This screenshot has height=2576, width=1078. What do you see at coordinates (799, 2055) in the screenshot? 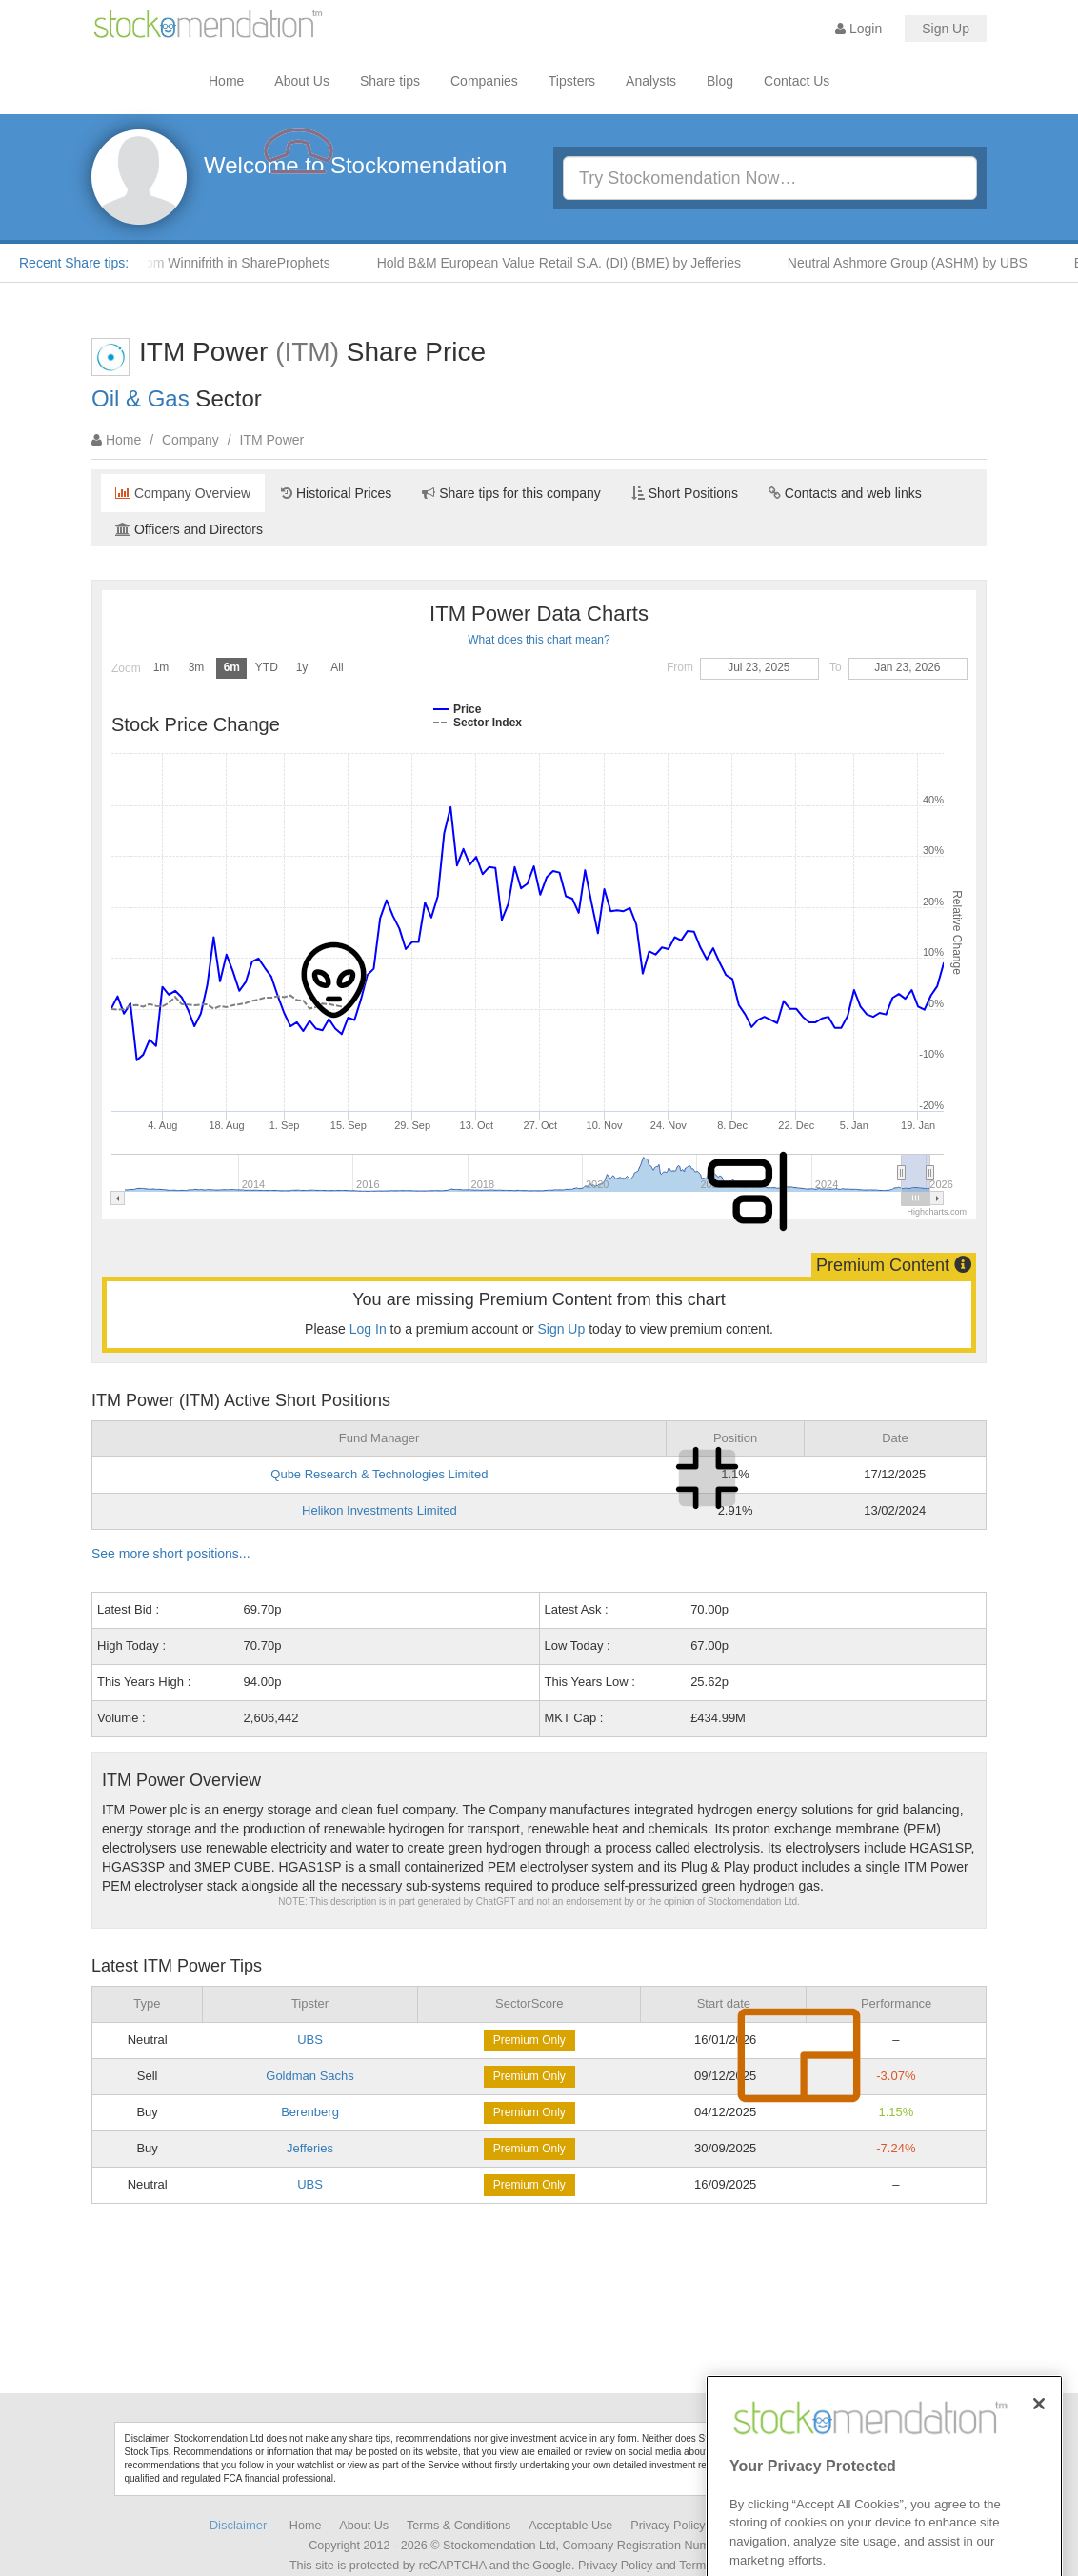
I see `enable picture-in-picture mode` at bounding box center [799, 2055].